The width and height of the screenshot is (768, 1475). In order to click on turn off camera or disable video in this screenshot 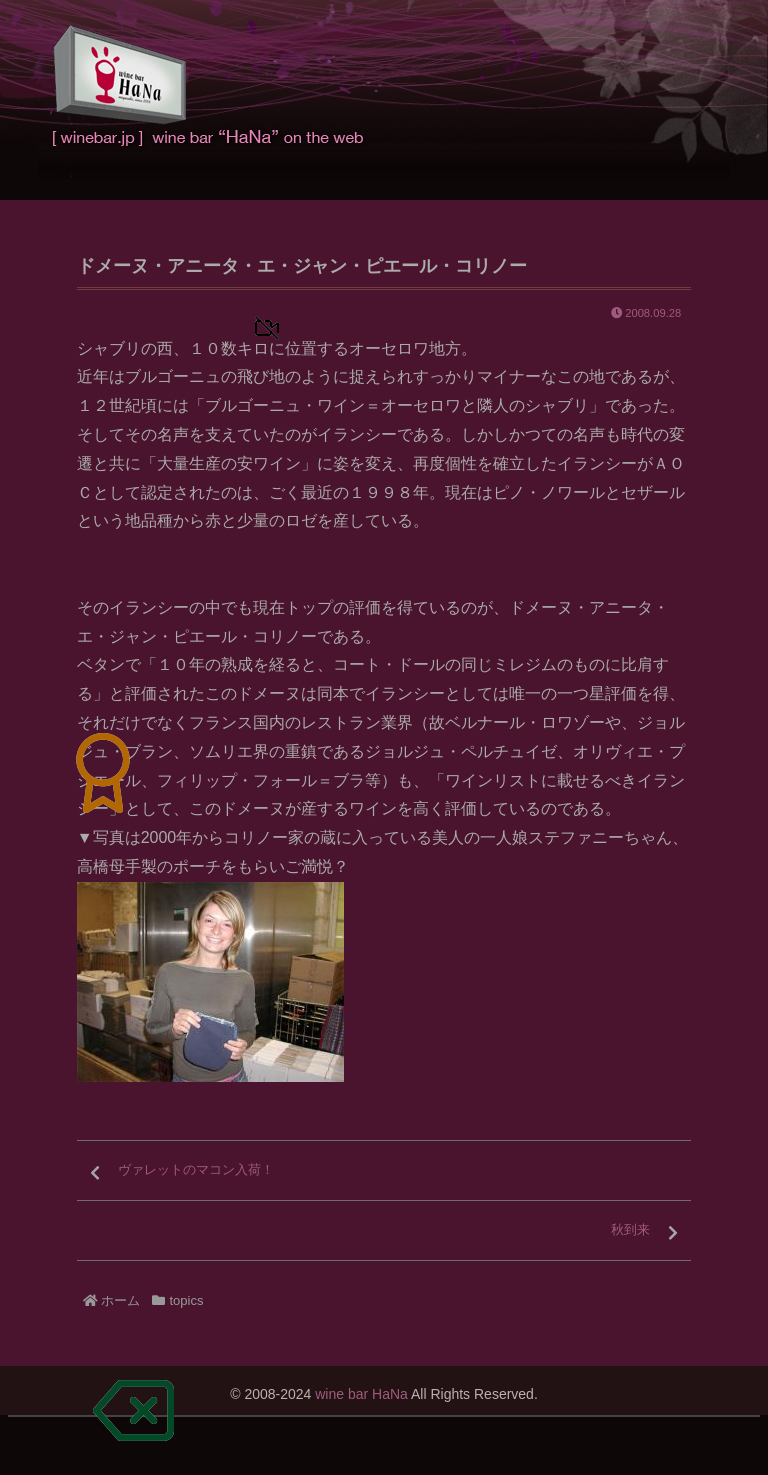, I will do `click(267, 328)`.